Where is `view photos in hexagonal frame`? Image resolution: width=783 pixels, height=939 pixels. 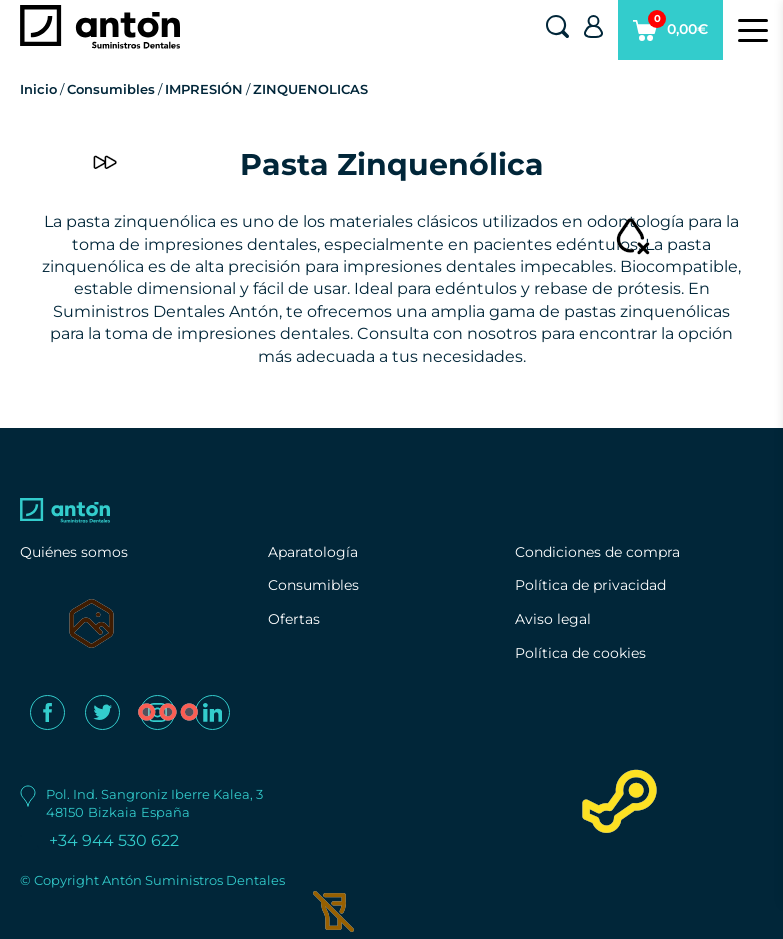 view photos in hexagonal frame is located at coordinates (91, 623).